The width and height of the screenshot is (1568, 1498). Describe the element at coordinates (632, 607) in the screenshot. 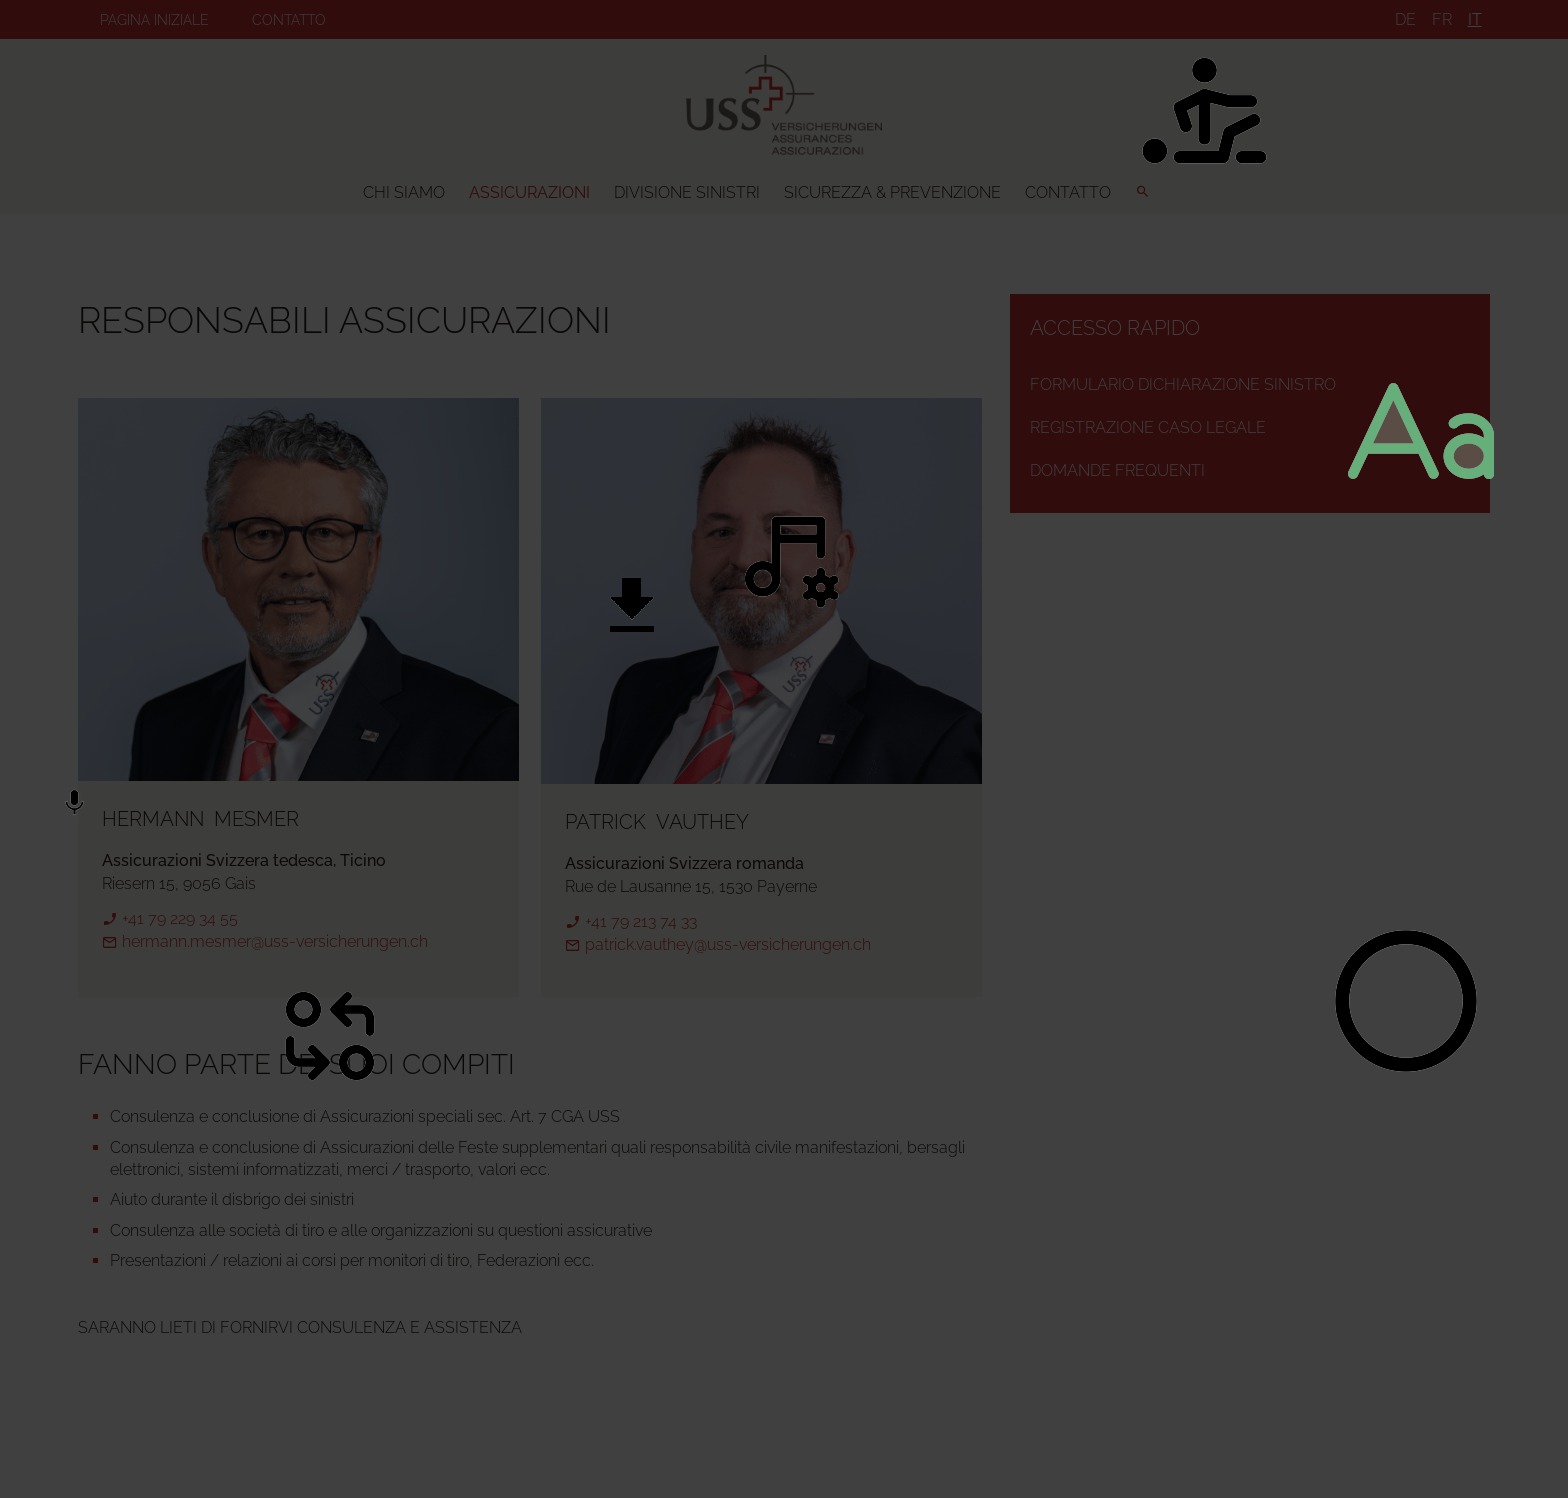

I see `download a file or document` at that location.